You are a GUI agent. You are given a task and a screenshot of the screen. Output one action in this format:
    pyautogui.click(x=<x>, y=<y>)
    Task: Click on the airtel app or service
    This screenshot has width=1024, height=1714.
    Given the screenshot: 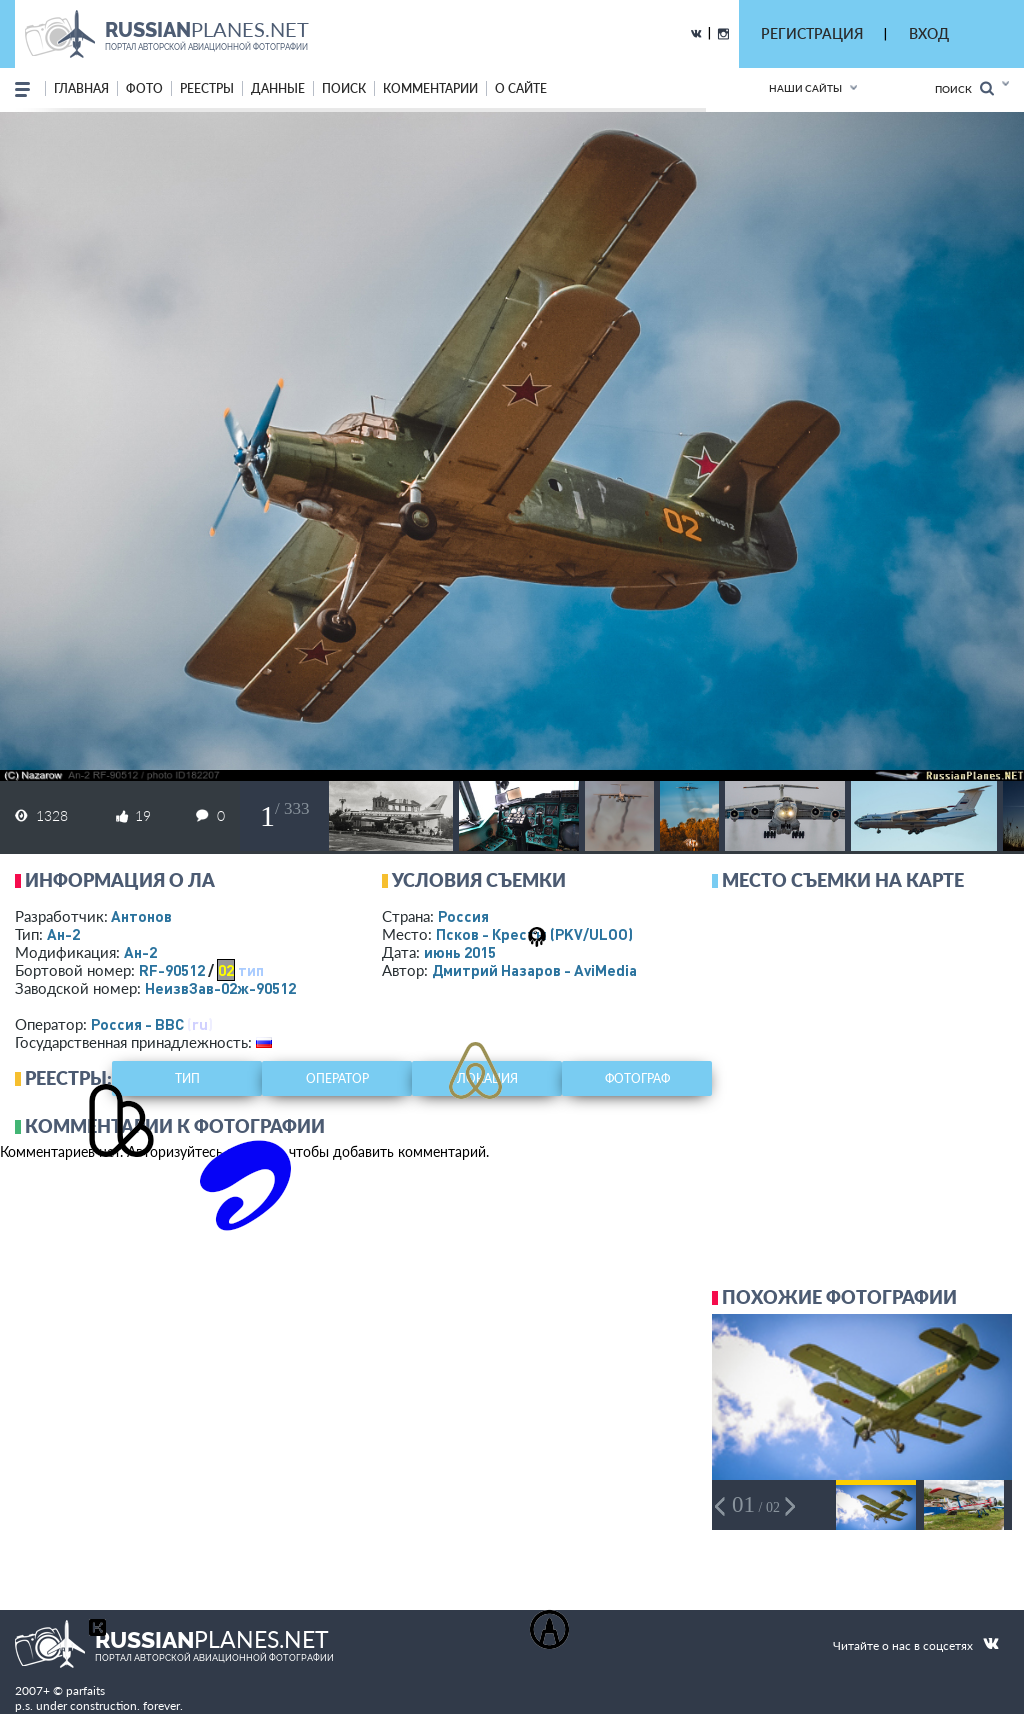 What is the action you would take?
    pyautogui.click(x=245, y=1185)
    